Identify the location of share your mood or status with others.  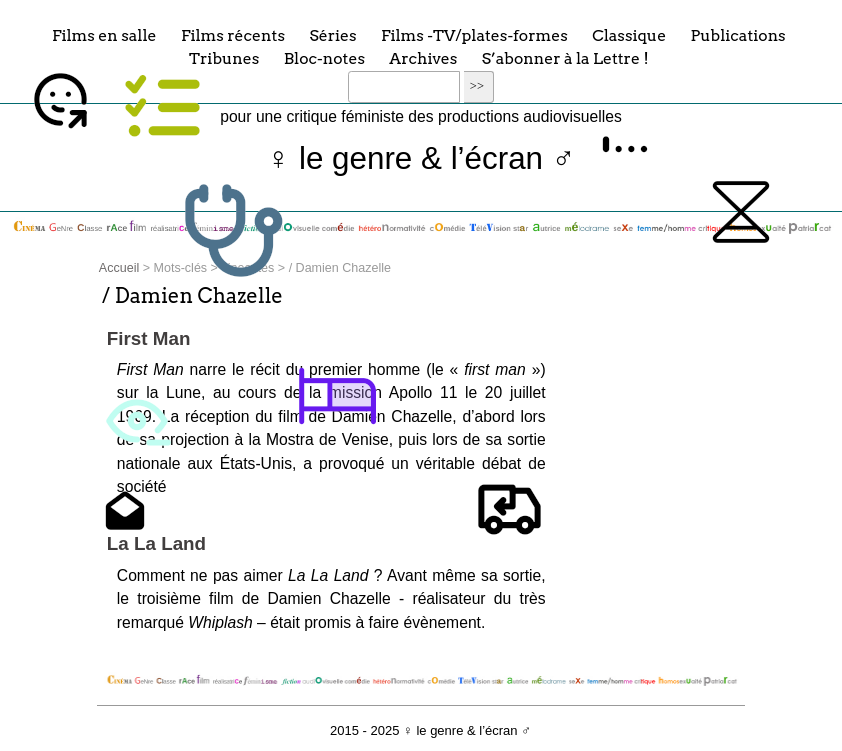
(60, 99).